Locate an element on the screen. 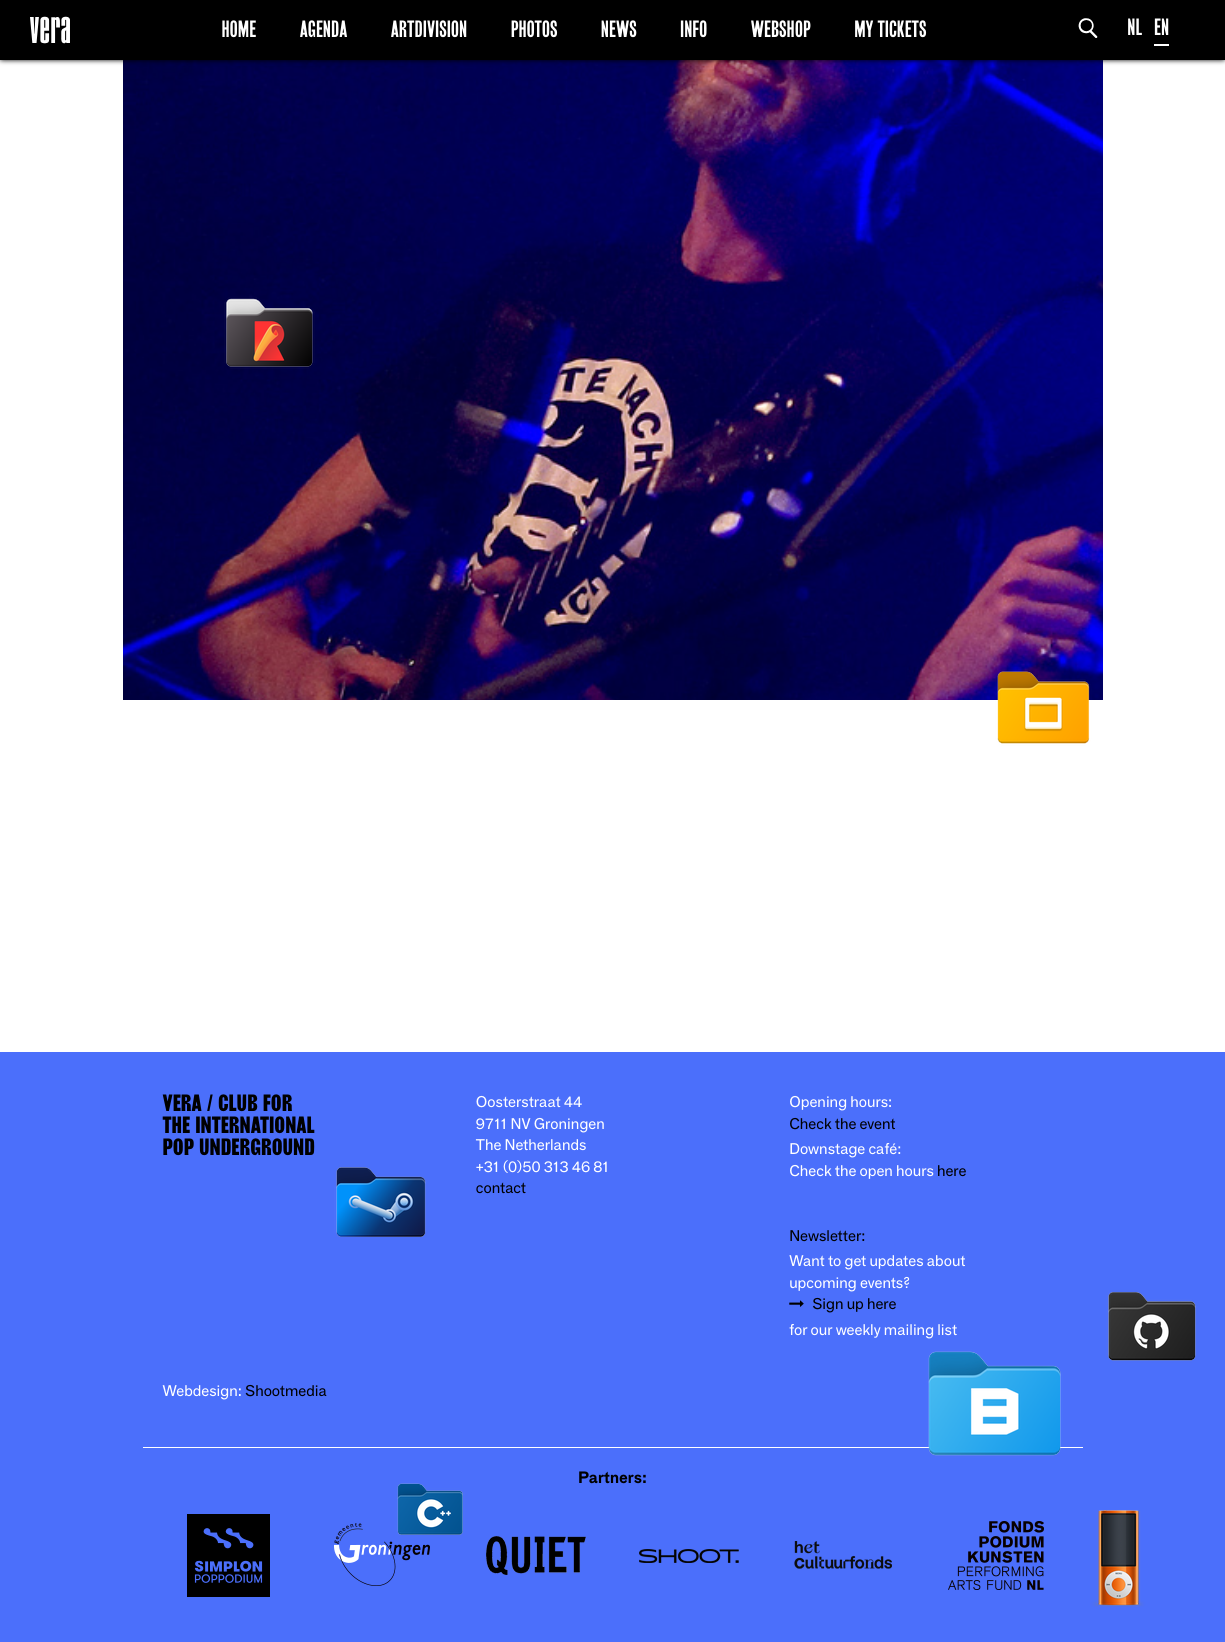 Image resolution: width=1225 pixels, height=1642 pixels. open folder containing C++ project files is located at coordinates (430, 1511).